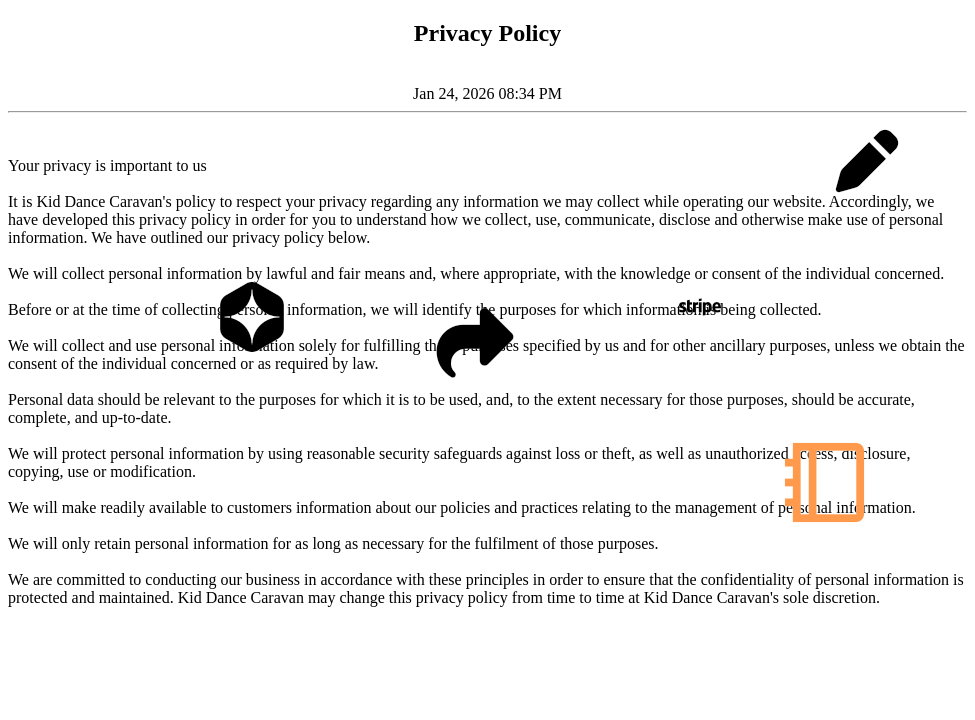 The width and height of the screenshot is (975, 720). Describe the element at coordinates (475, 344) in the screenshot. I see `forward an email or message` at that location.